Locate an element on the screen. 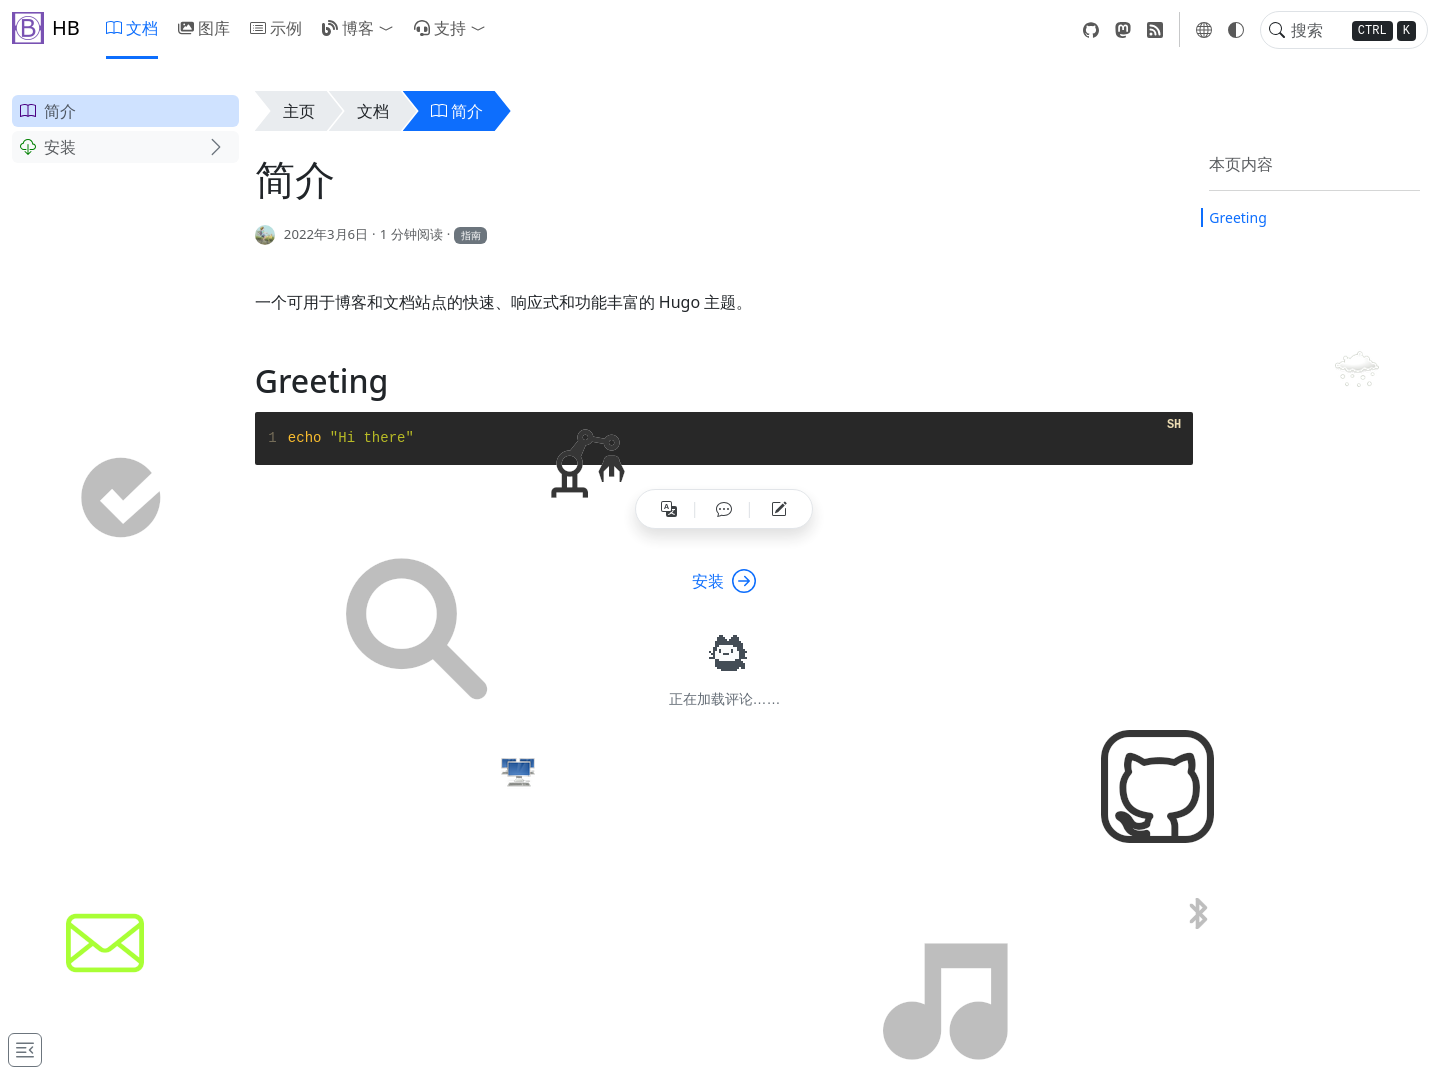 The height and width of the screenshot is (1075, 1440). search for content or items is located at coordinates (416, 628).